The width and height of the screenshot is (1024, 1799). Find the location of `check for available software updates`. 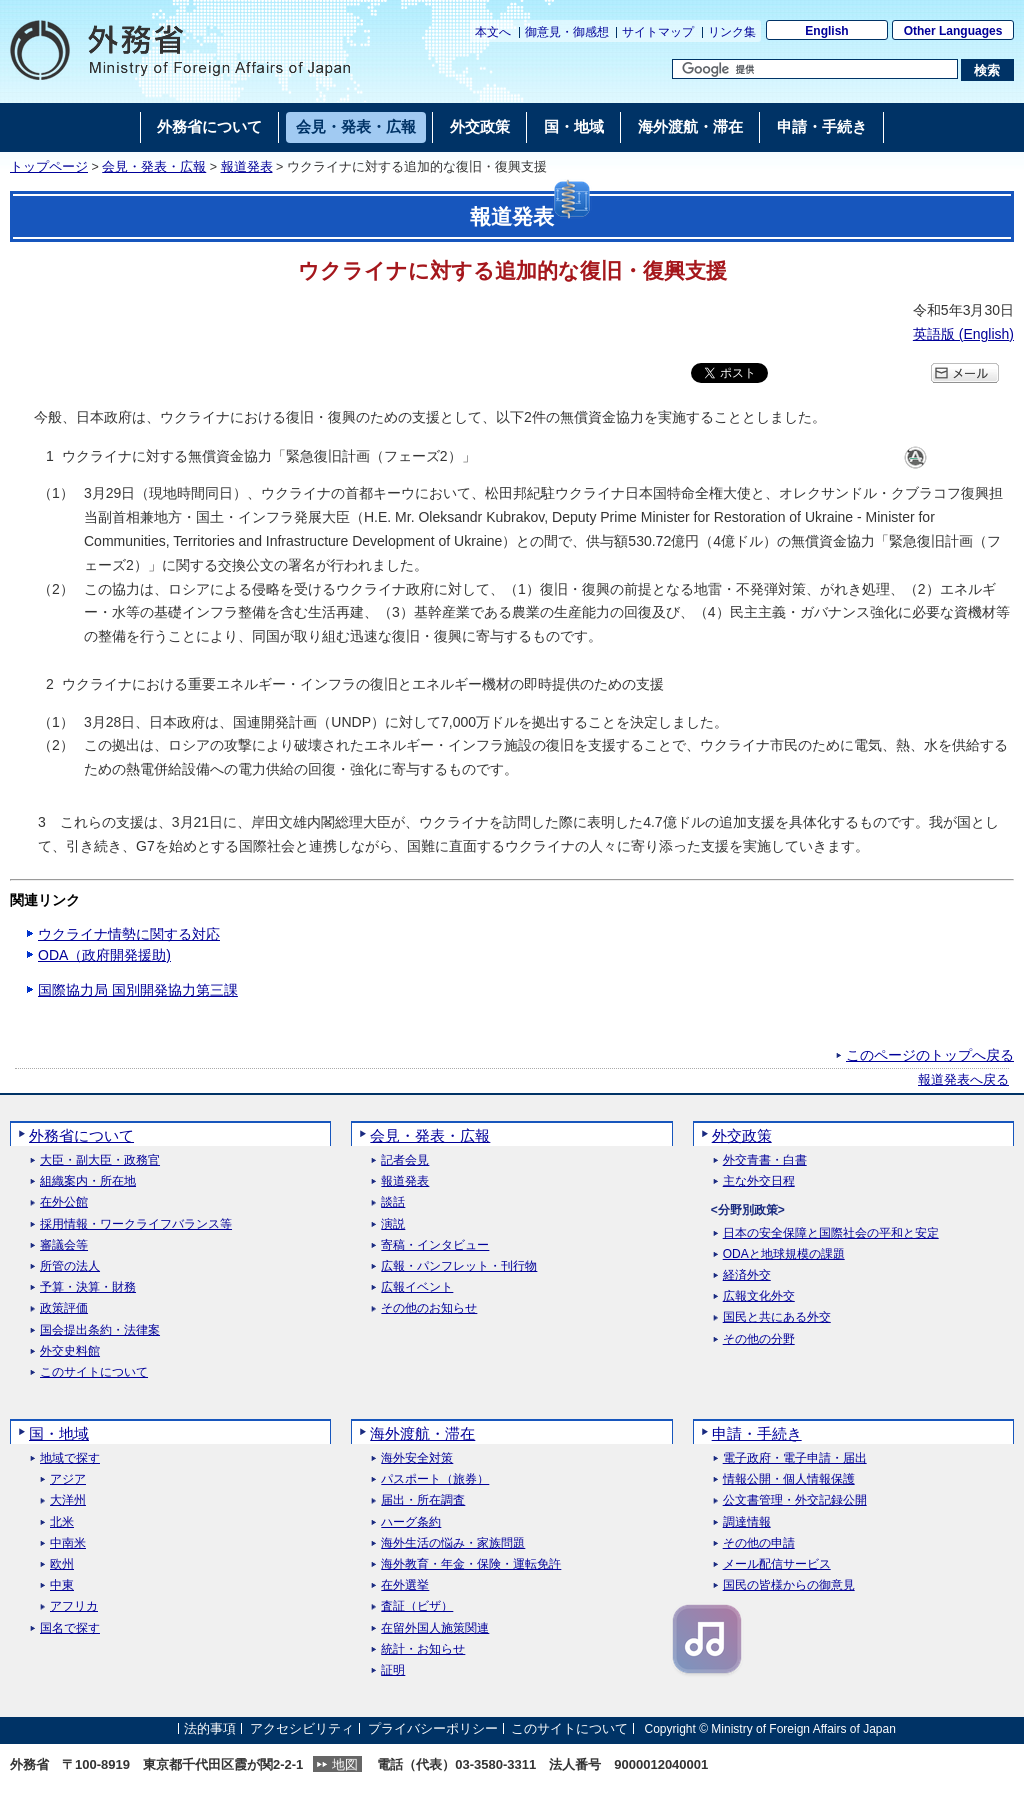

check for available software updates is located at coordinates (915, 457).